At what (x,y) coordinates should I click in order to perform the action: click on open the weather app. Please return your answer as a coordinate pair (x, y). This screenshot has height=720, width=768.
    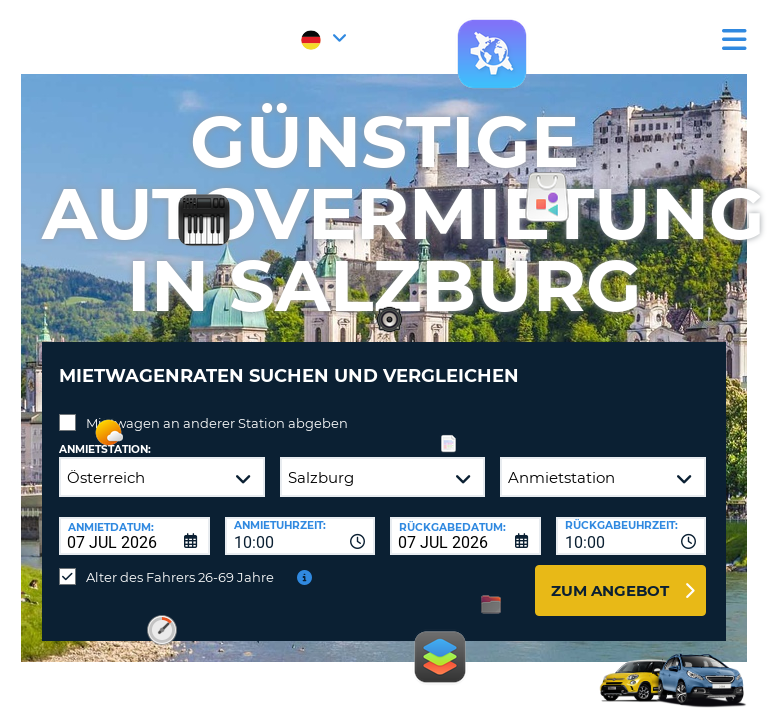
    Looking at the image, I should click on (108, 432).